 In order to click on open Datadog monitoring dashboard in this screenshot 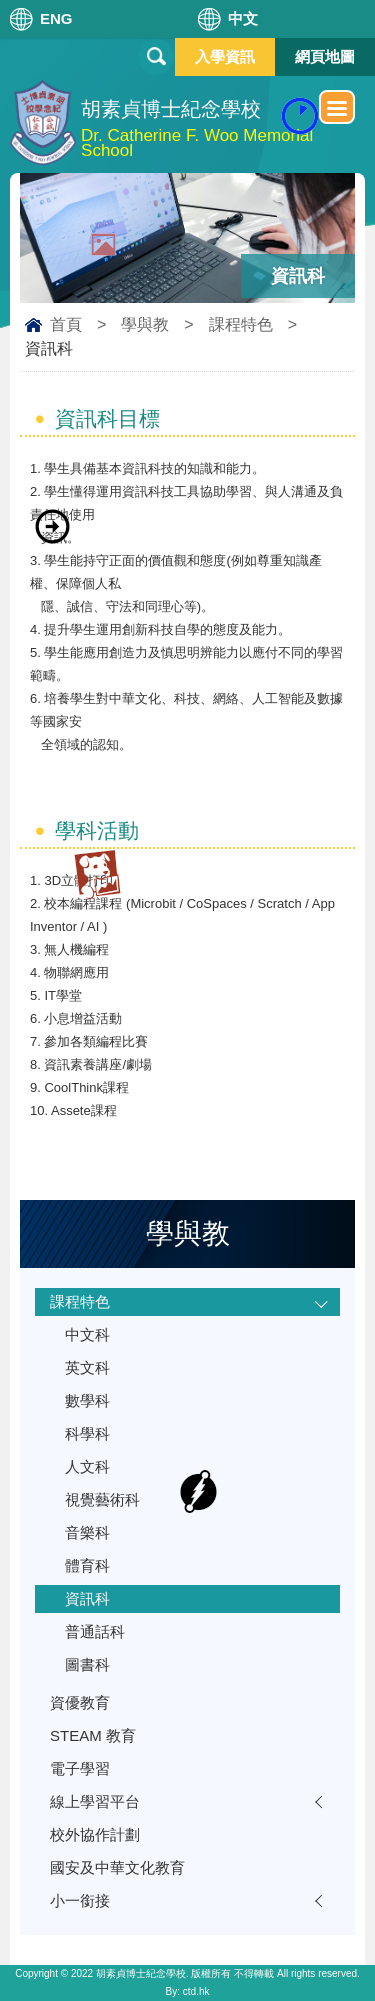, I will do `click(97, 874)`.